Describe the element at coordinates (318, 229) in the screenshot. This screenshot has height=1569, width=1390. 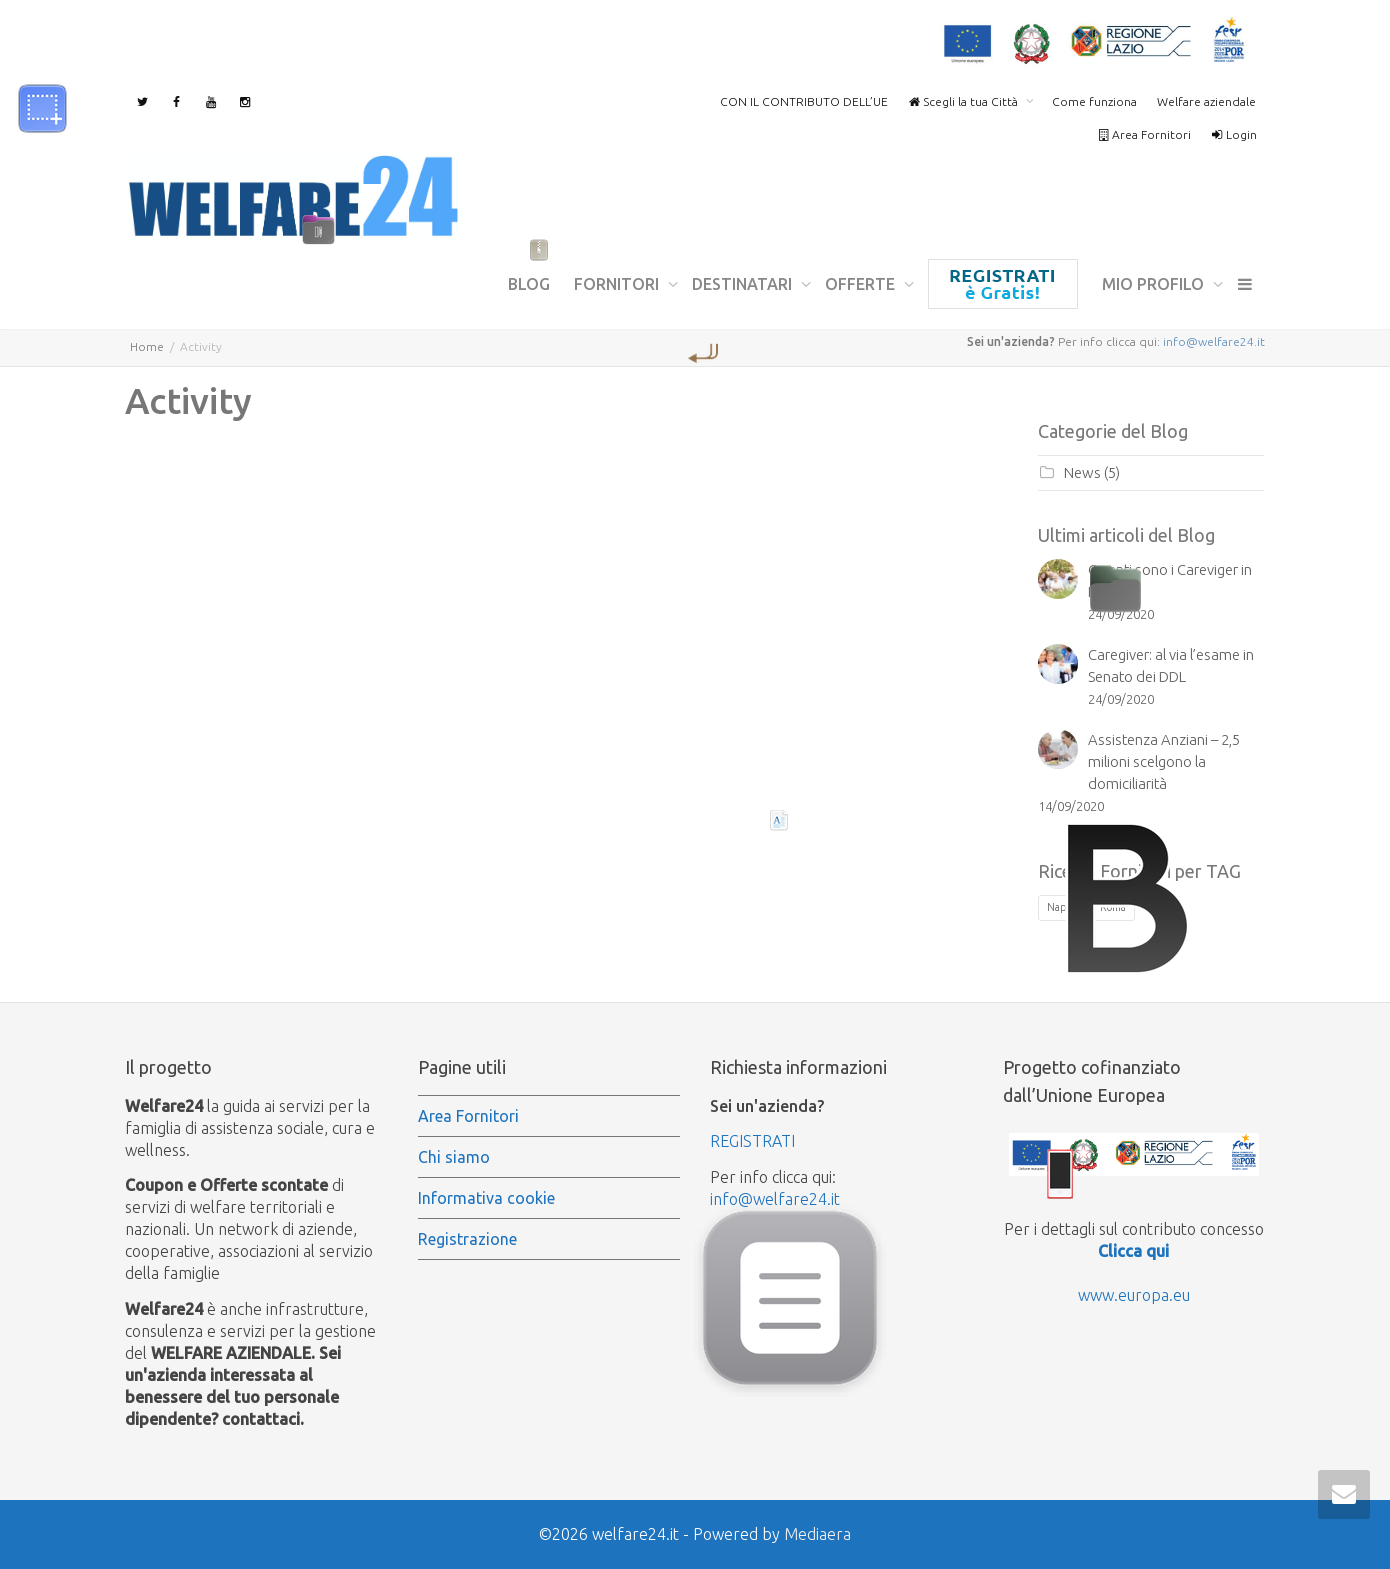
I see `access your templates folder` at that location.